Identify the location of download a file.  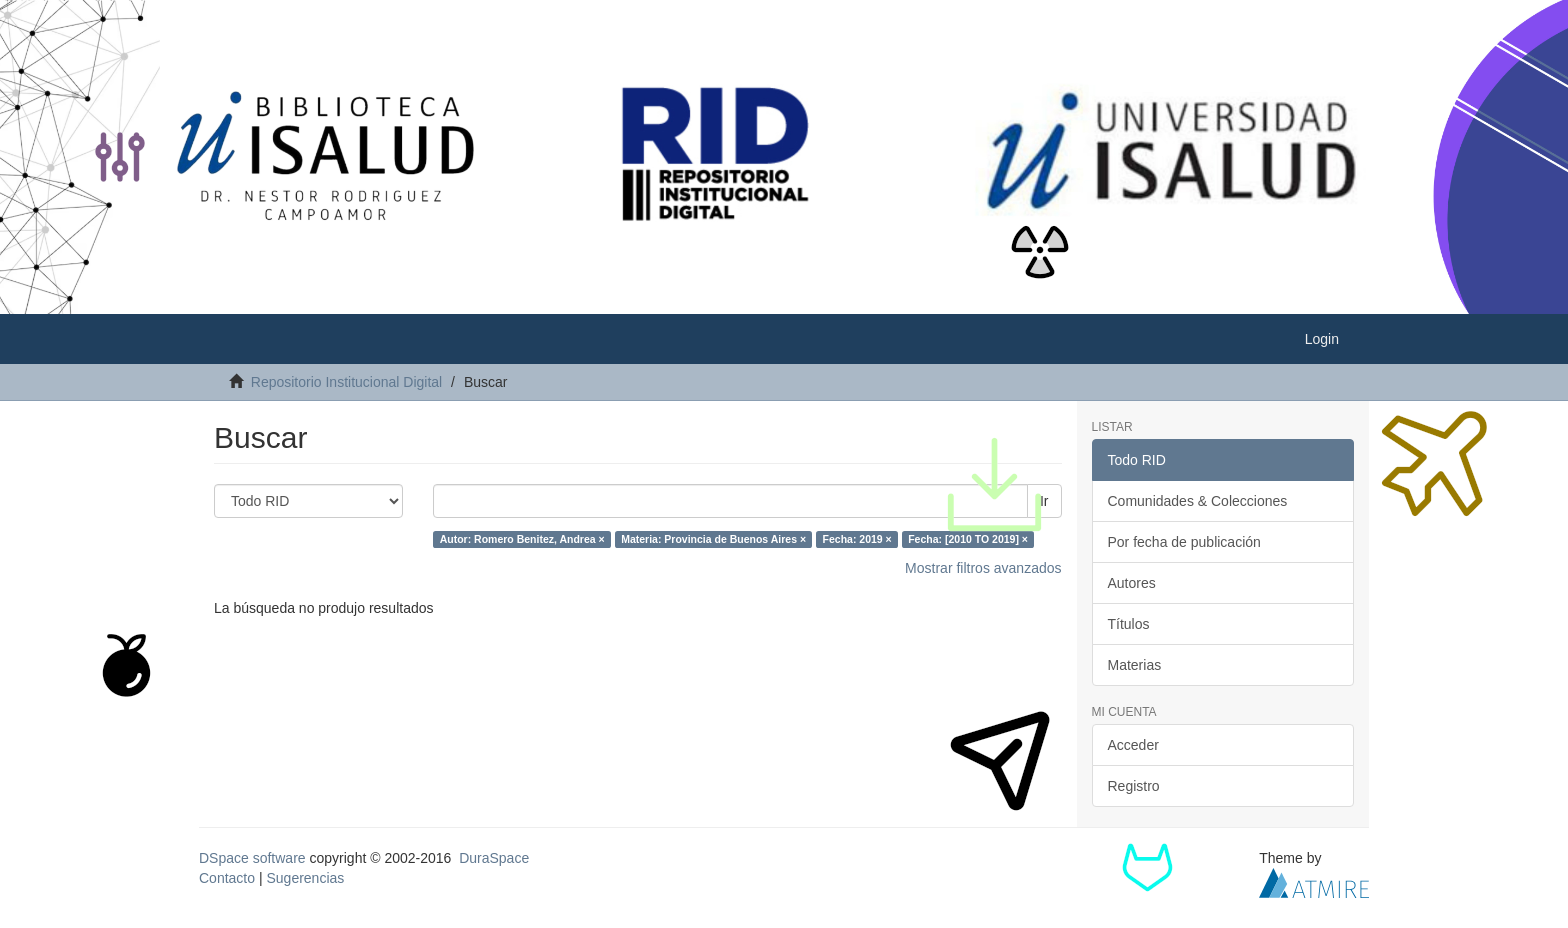
(994, 488).